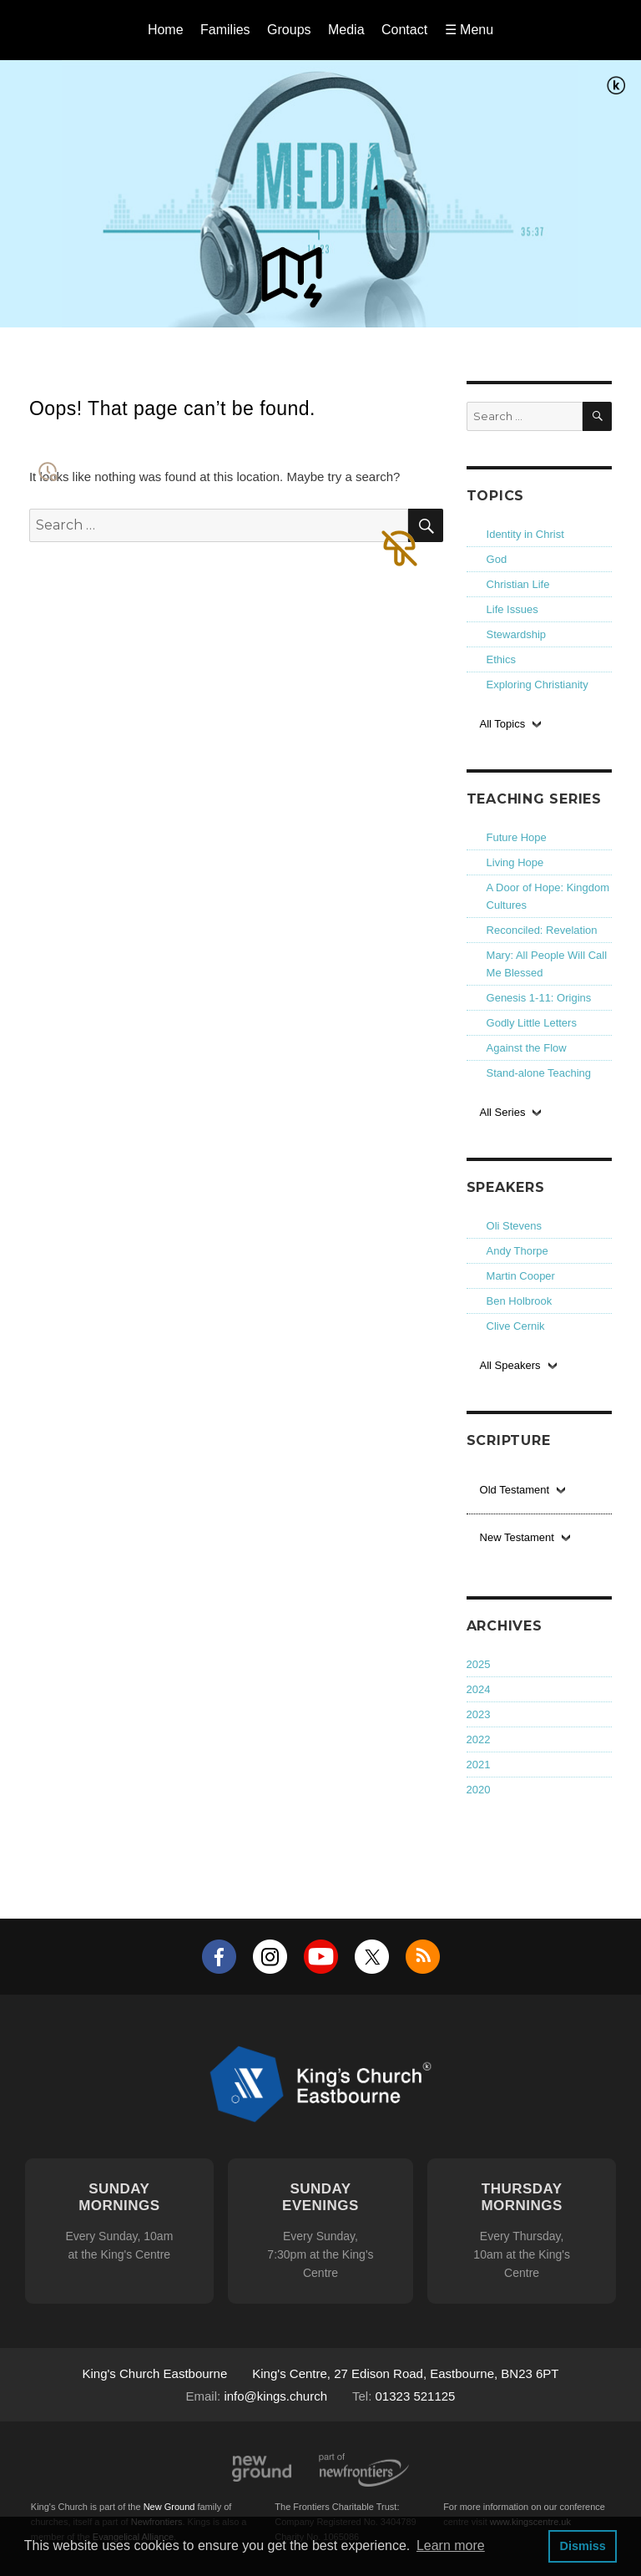 The height and width of the screenshot is (2576, 641). Describe the element at coordinates (399, 548) in the screenshot. I see `indicates mushroom-free or no mushrooms` at that location.